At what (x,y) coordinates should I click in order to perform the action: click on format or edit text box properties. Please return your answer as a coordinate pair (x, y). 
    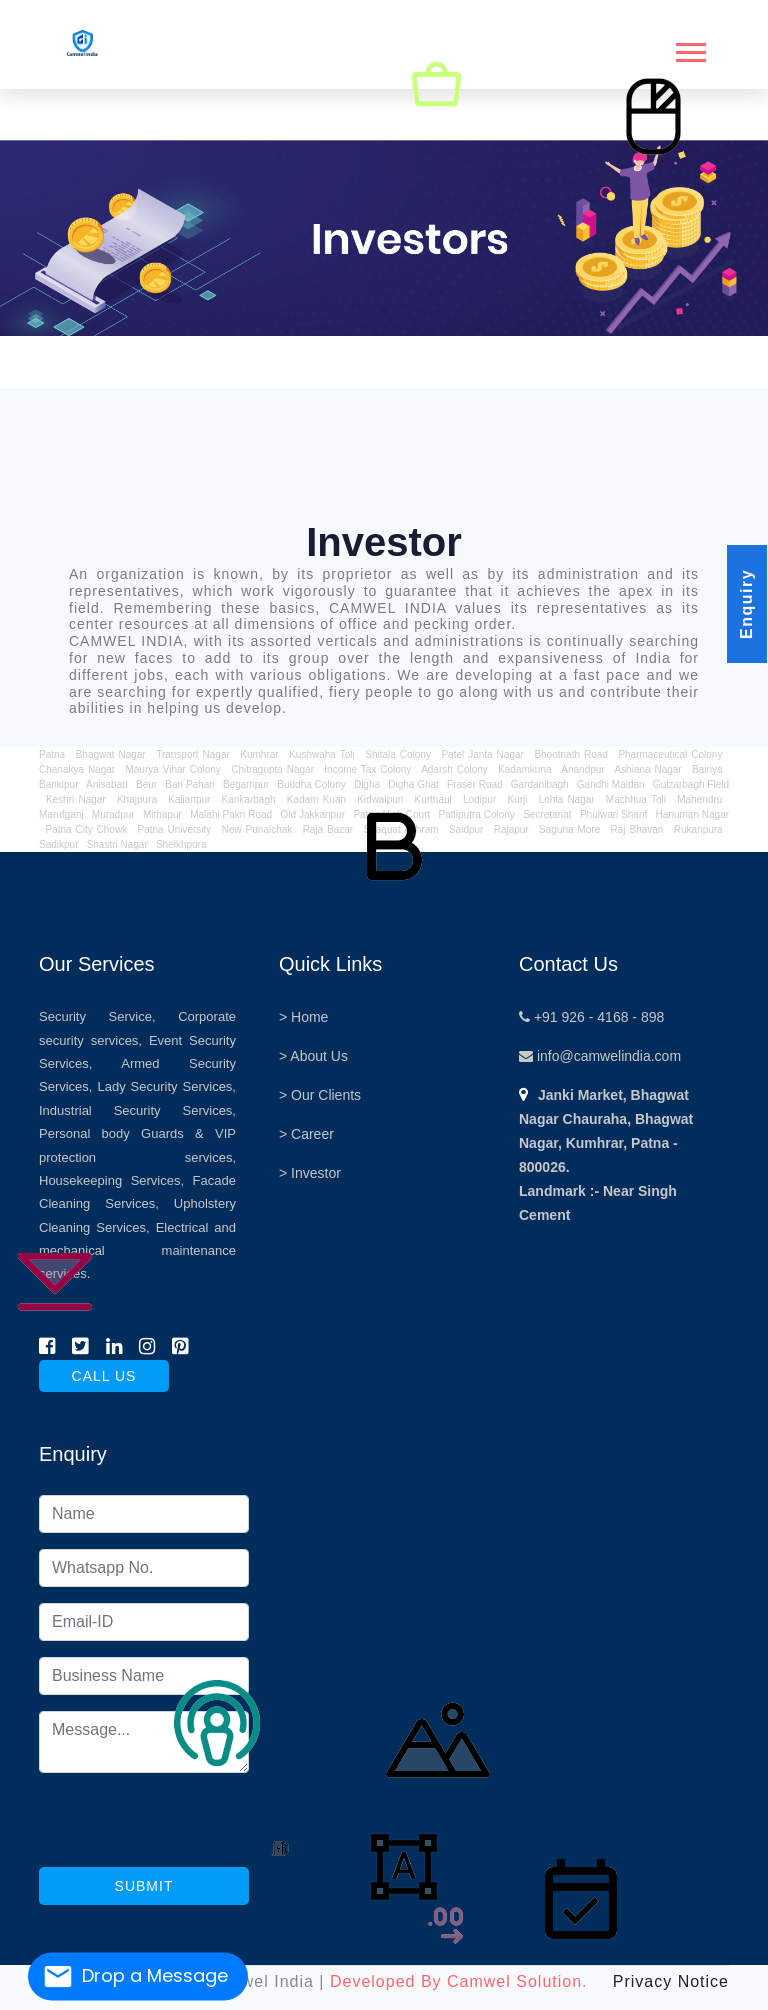
    Looking at the image, I should click on (404, 1867).